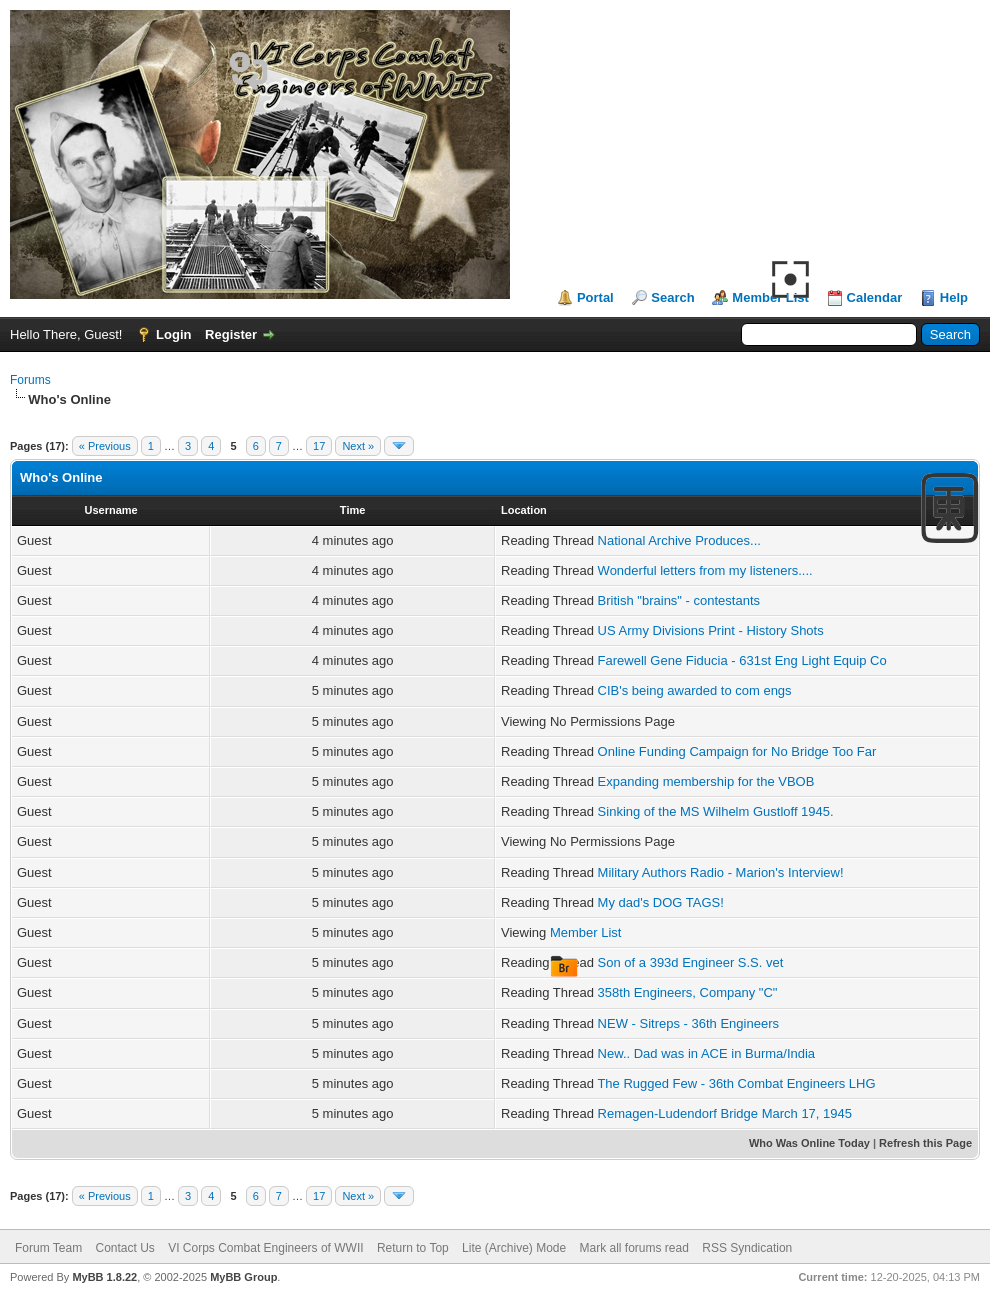 The image size is (990, 1297). Describe the element at coordinates (250, 72) in the screenshot. I see `repeat current song in playlist` at that location.